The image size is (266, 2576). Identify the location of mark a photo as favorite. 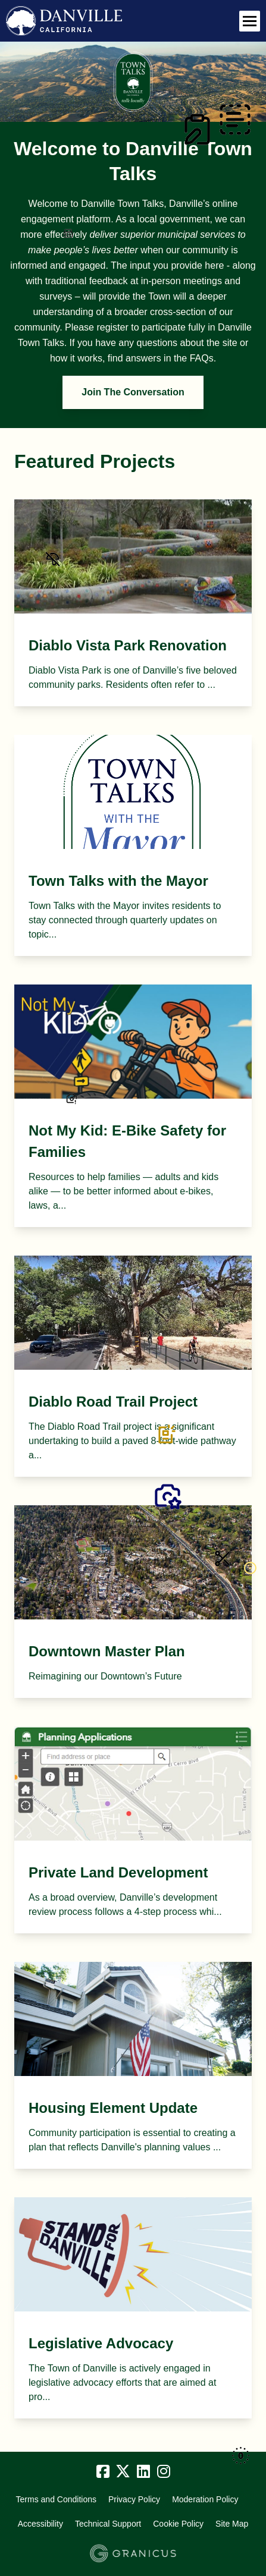
(167, 1495).